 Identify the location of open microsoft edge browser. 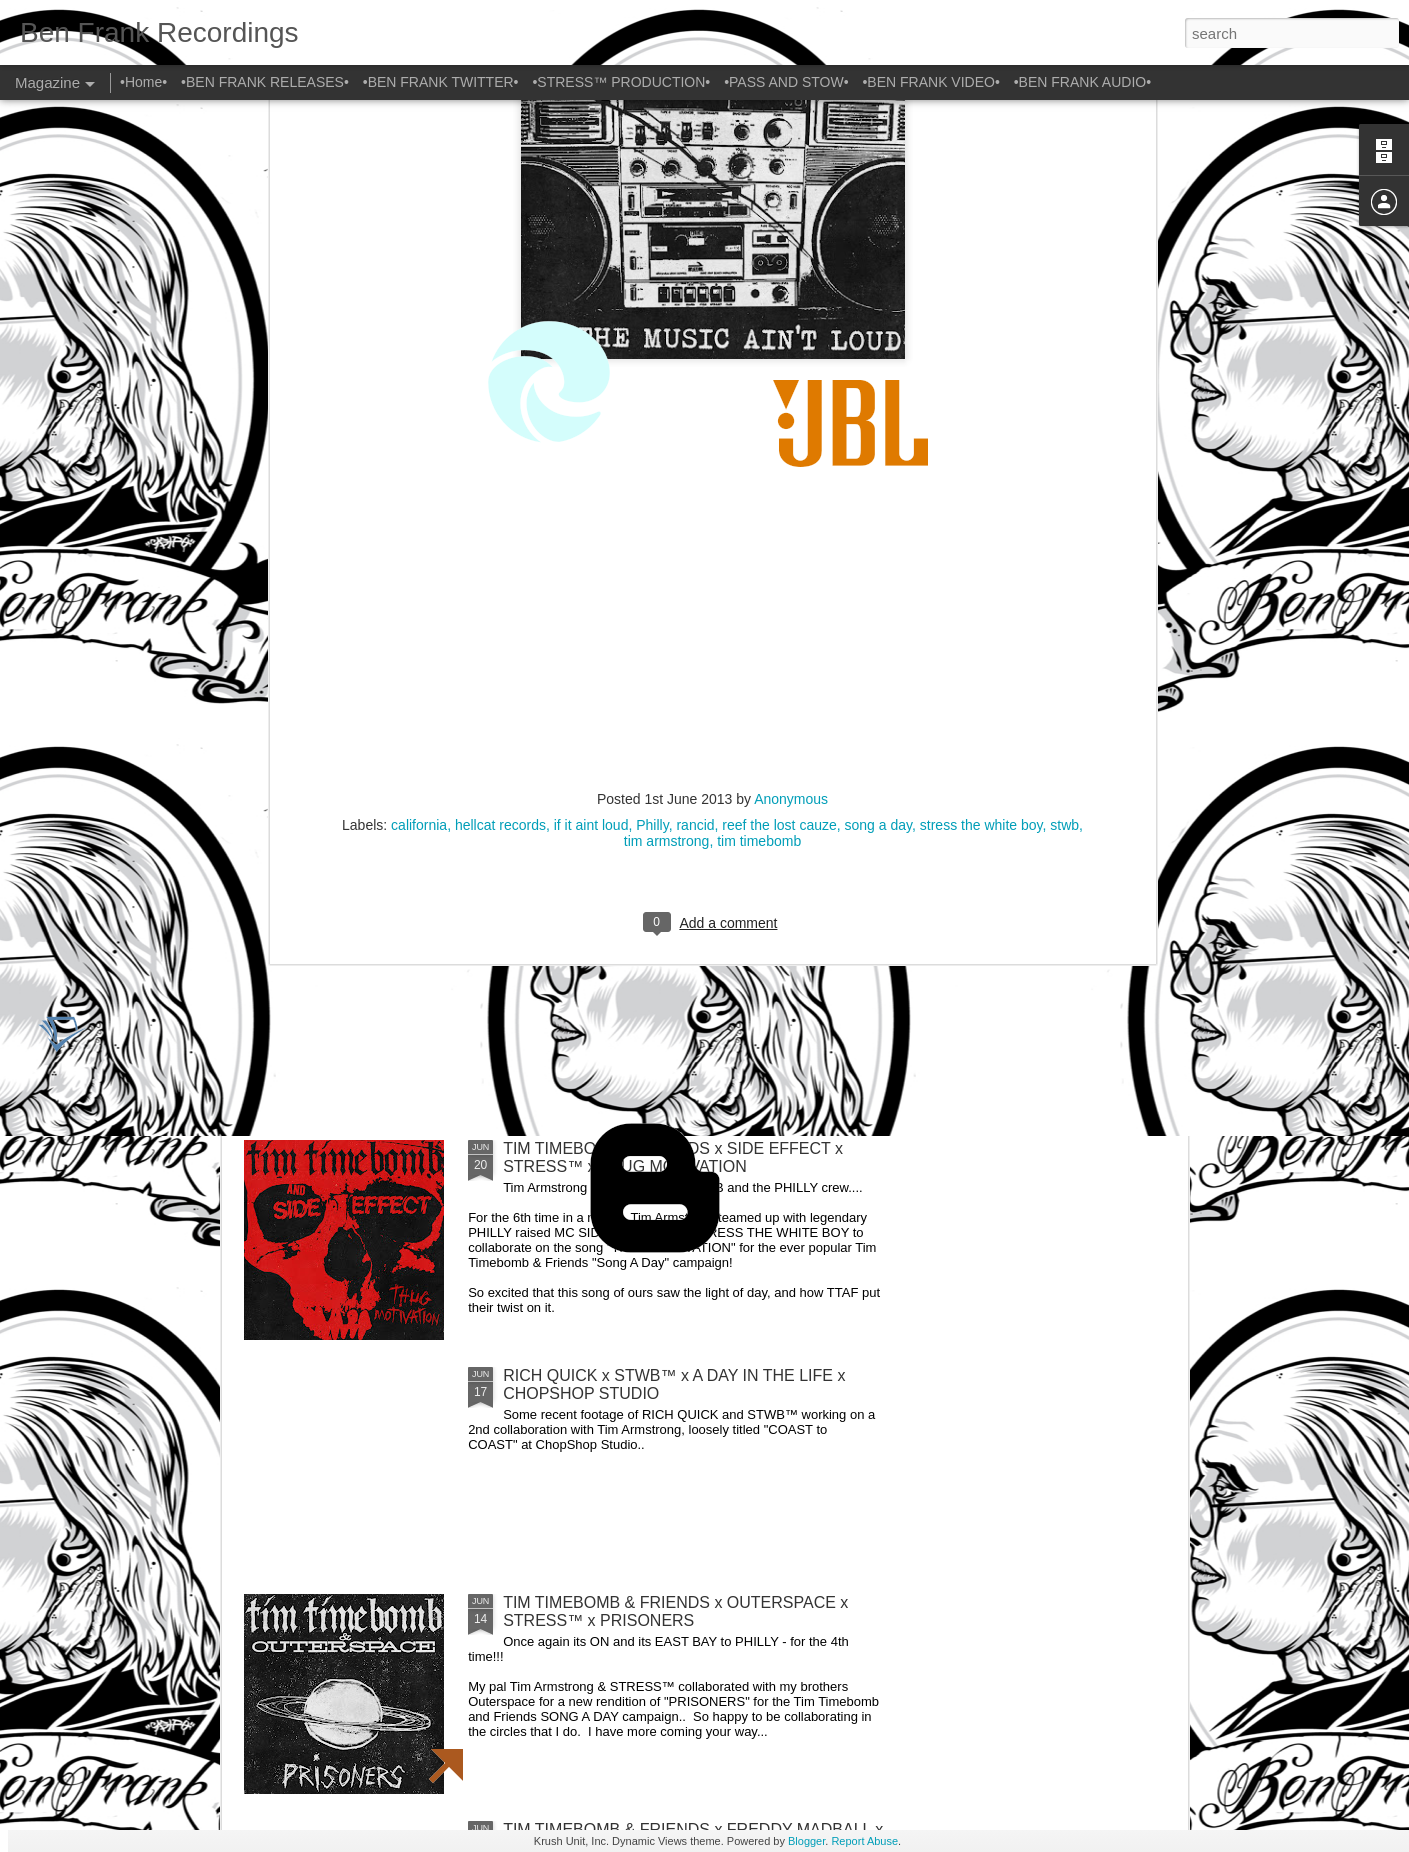
(549, 382).